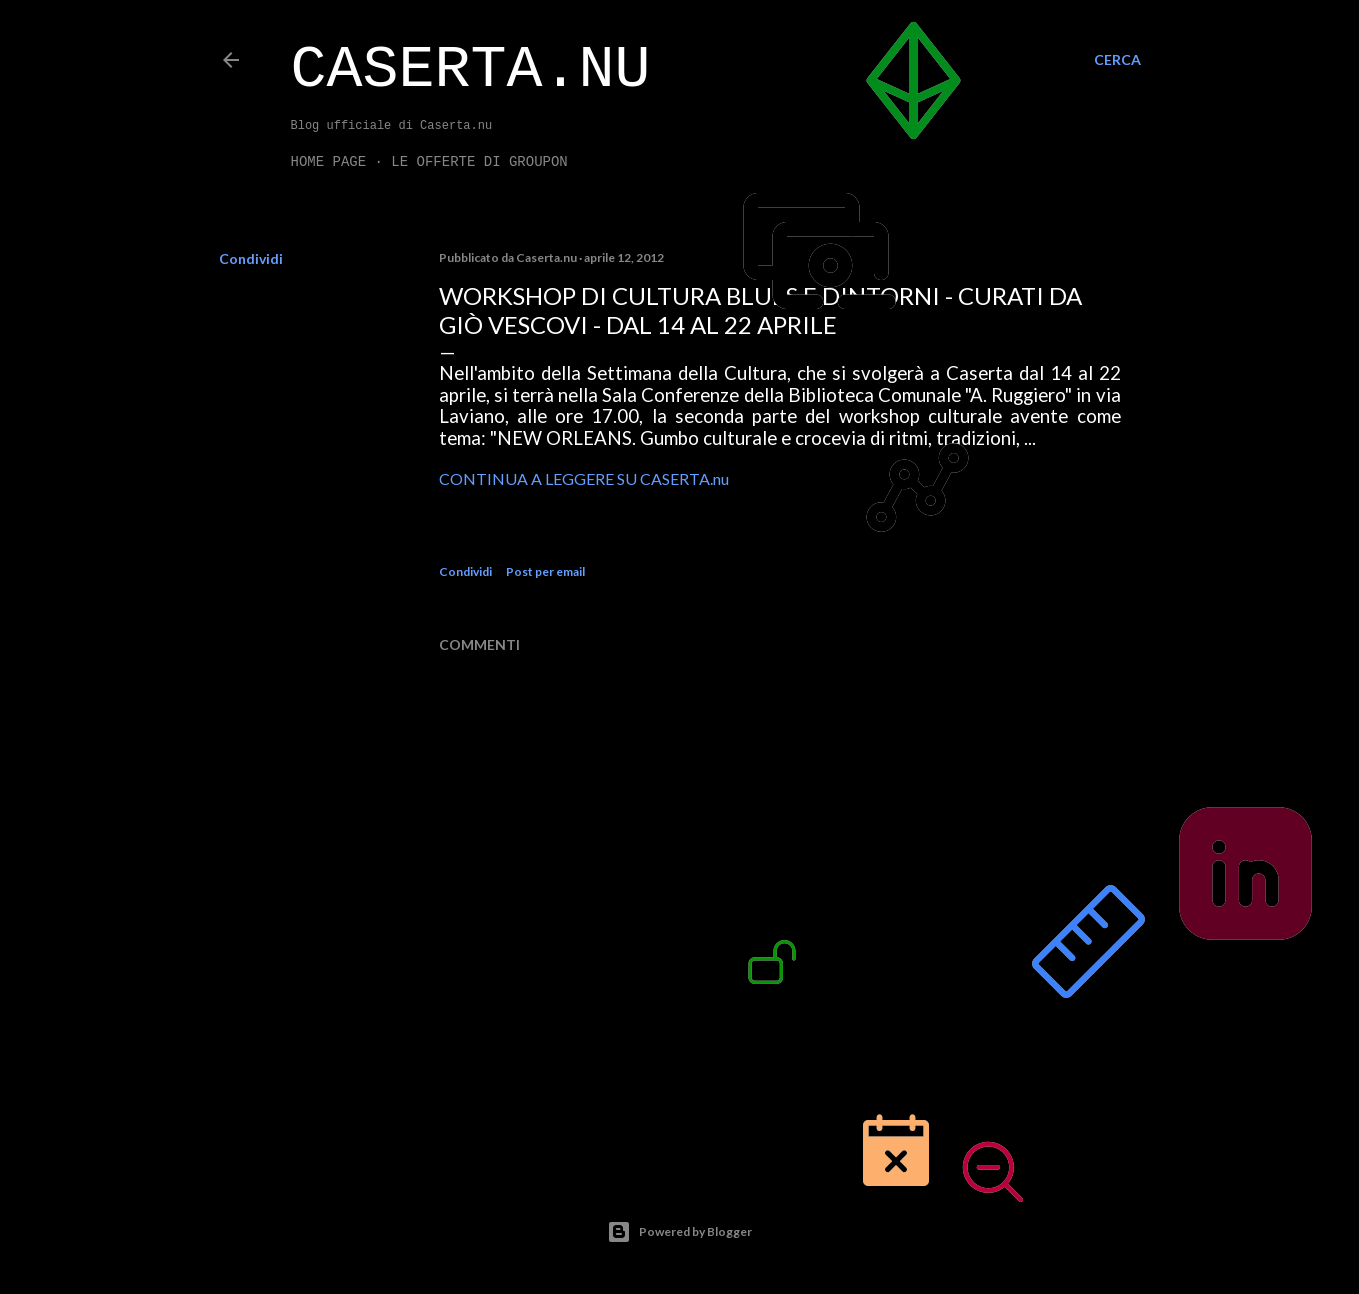  I want to click on zoom out, so click(993, 1172).